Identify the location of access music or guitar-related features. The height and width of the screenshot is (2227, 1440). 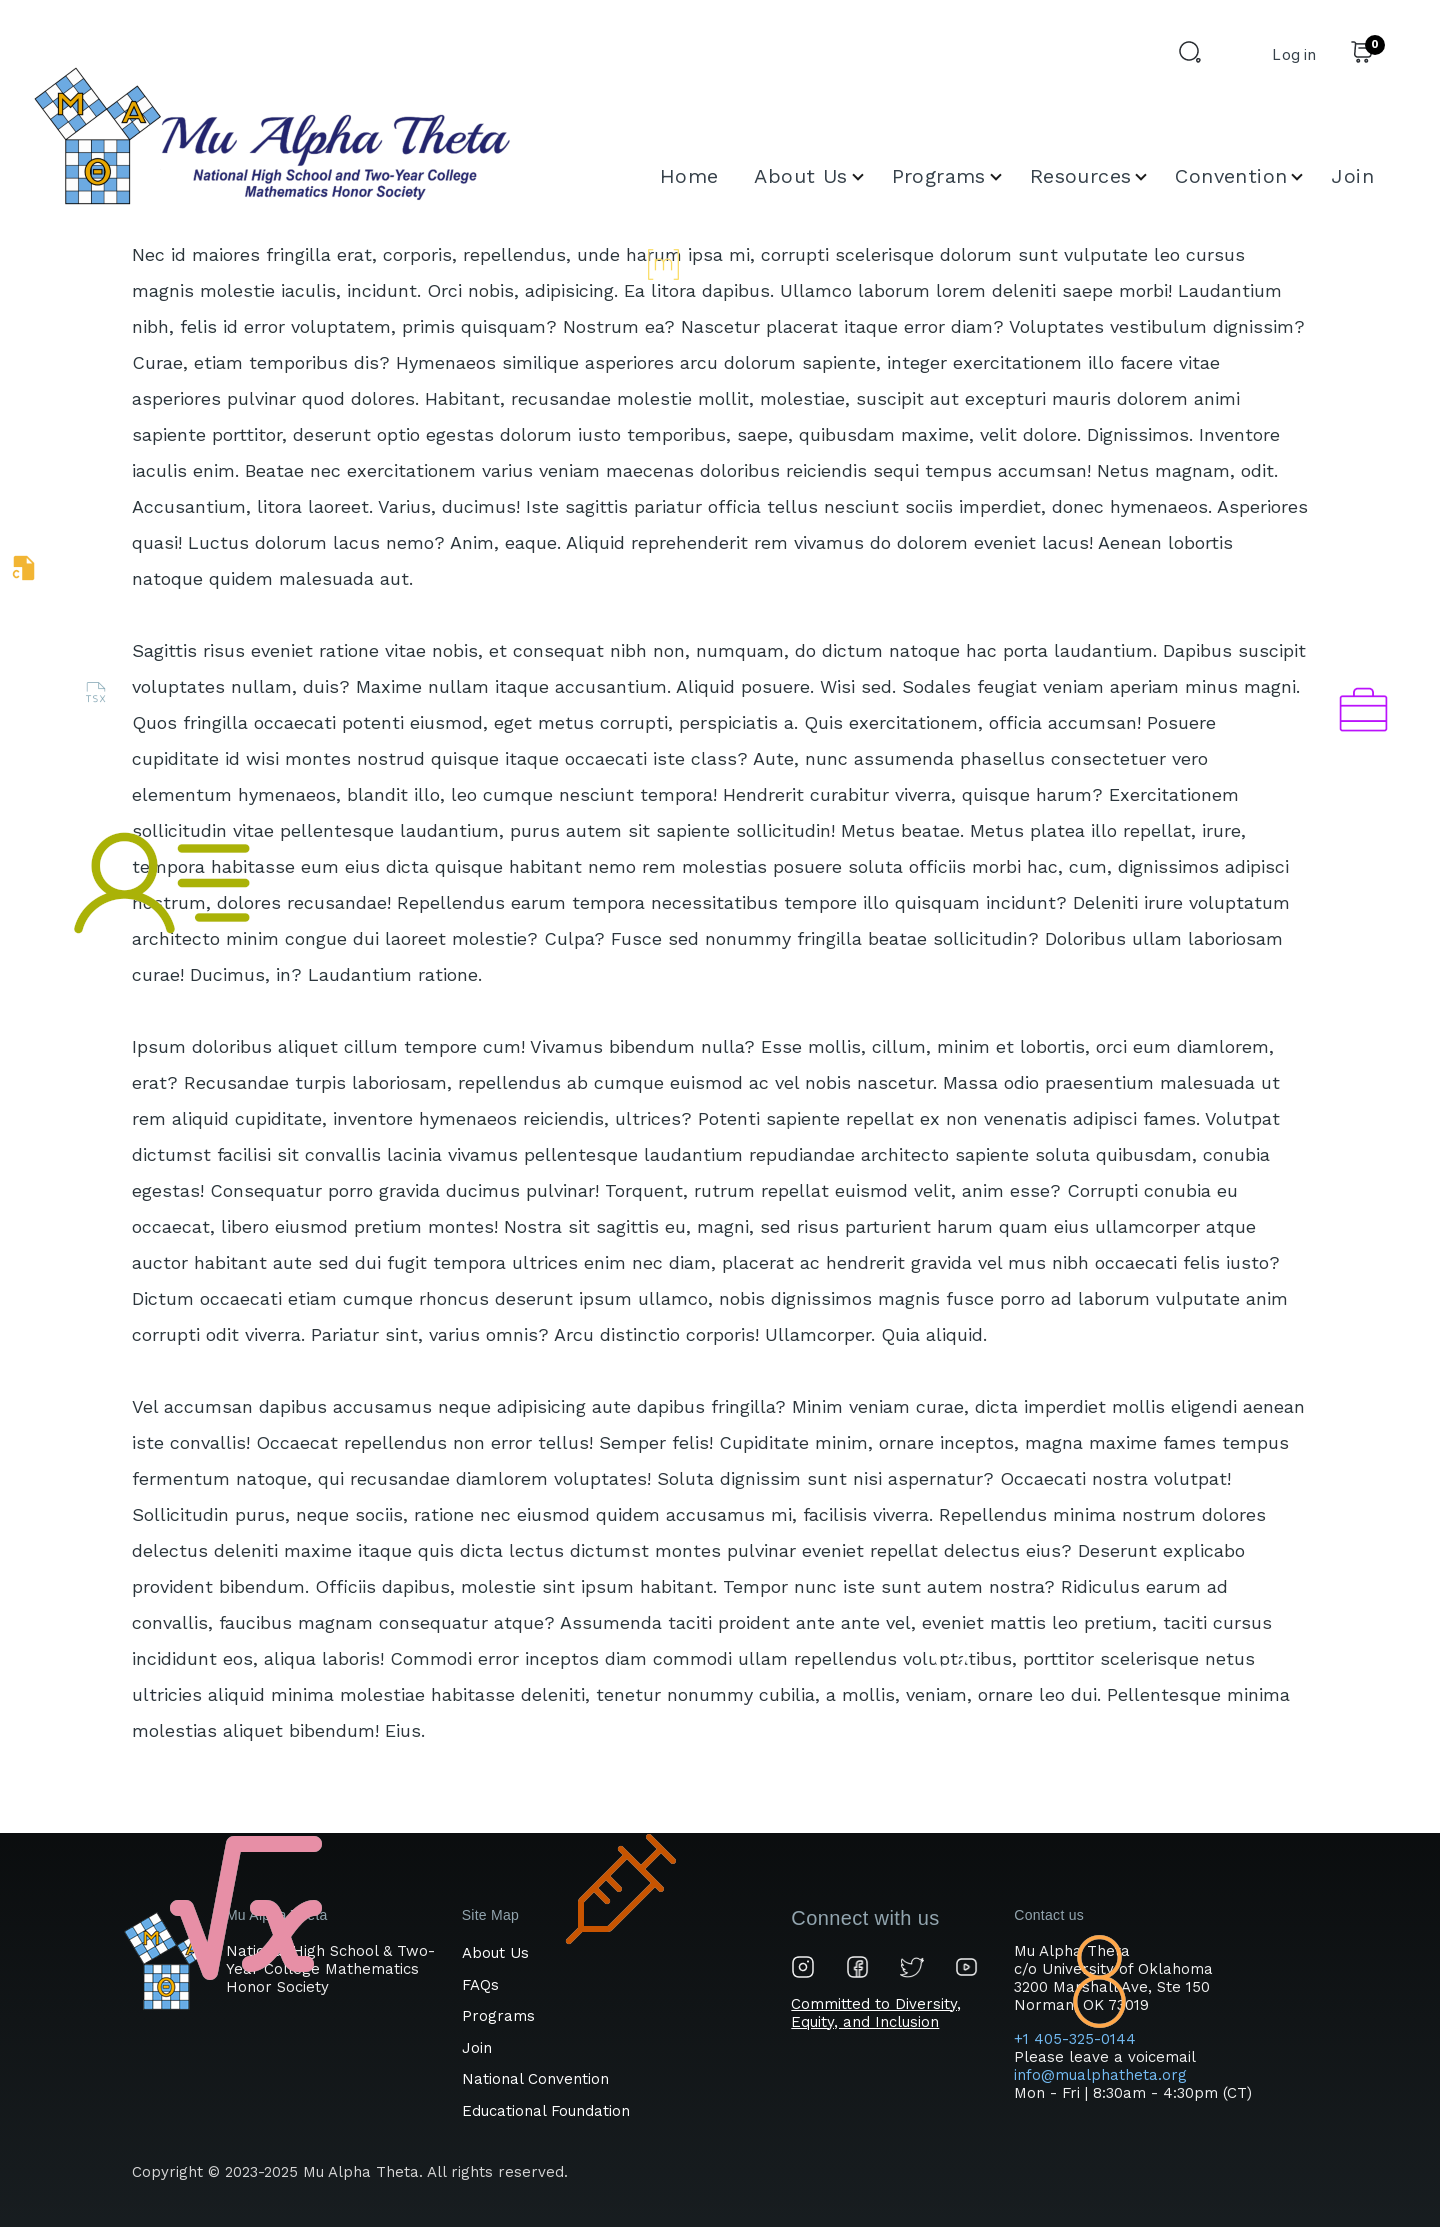
(950, 1659).